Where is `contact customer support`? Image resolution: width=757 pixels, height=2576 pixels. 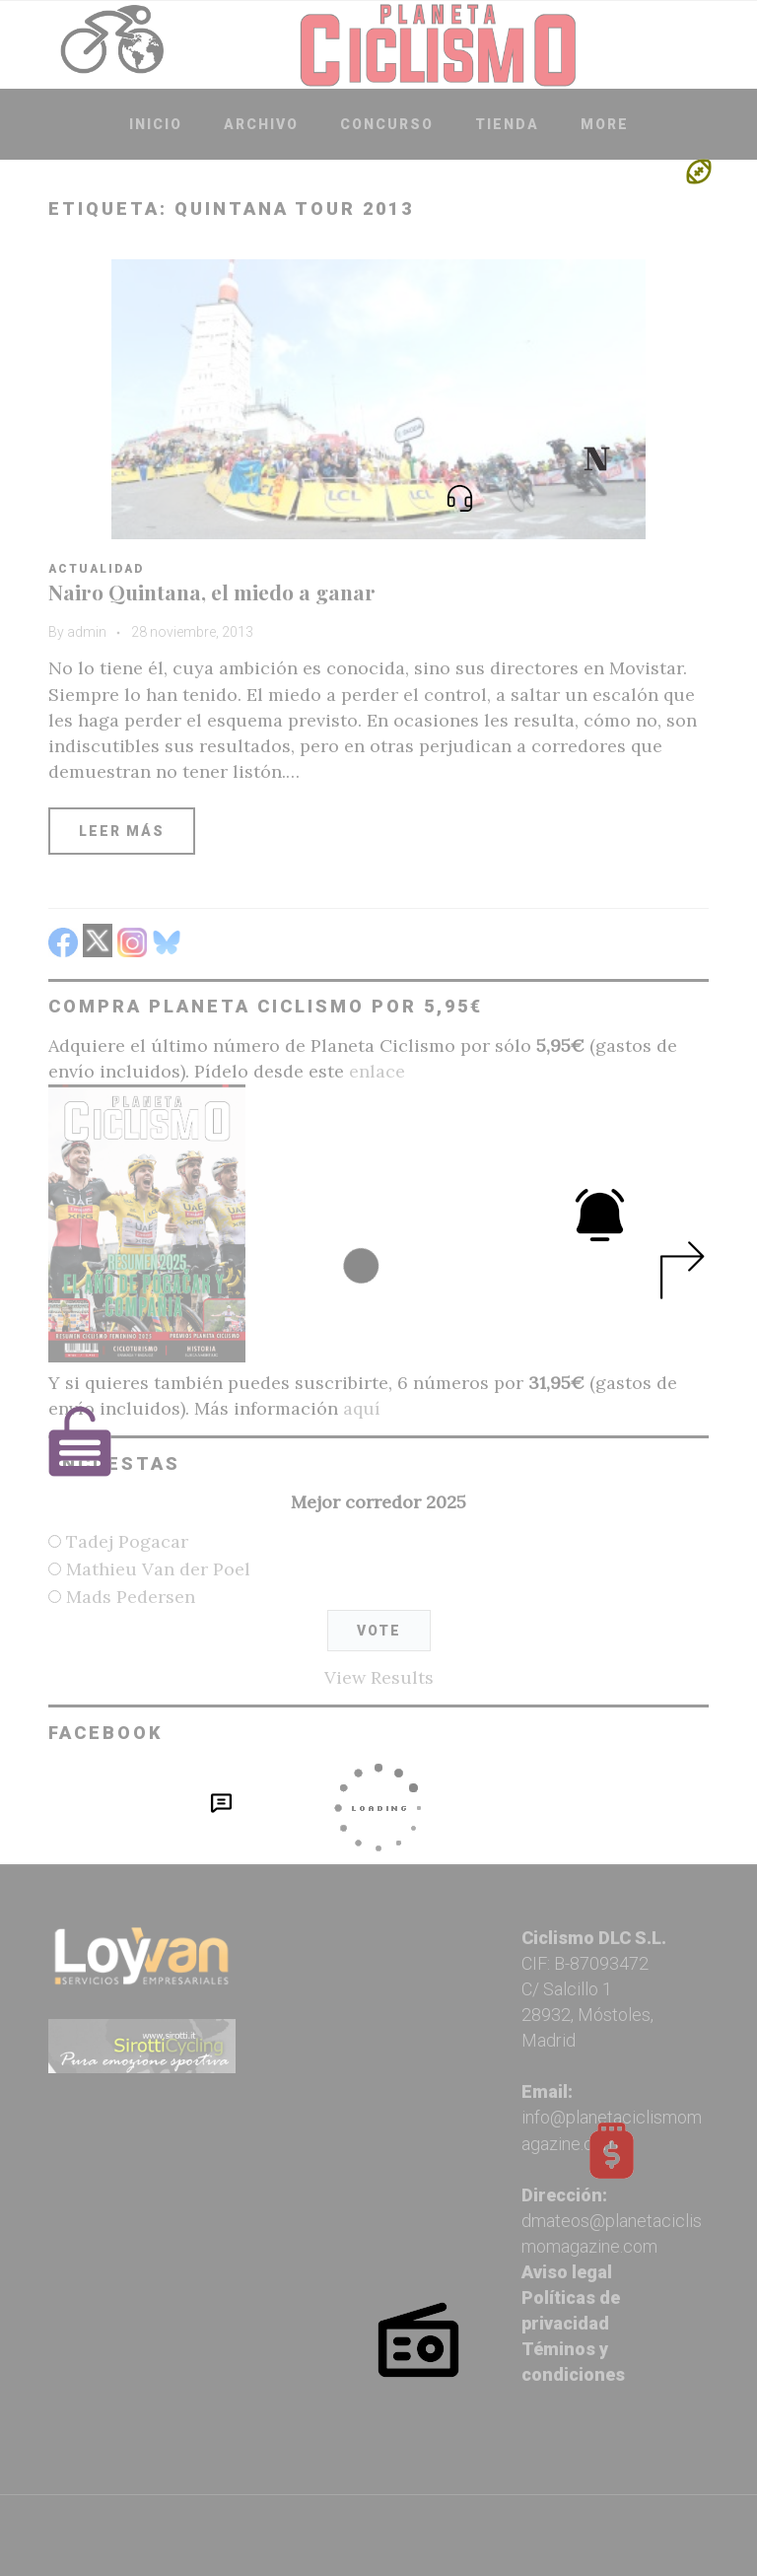
contact customer support is located at coordinates (459, 497).